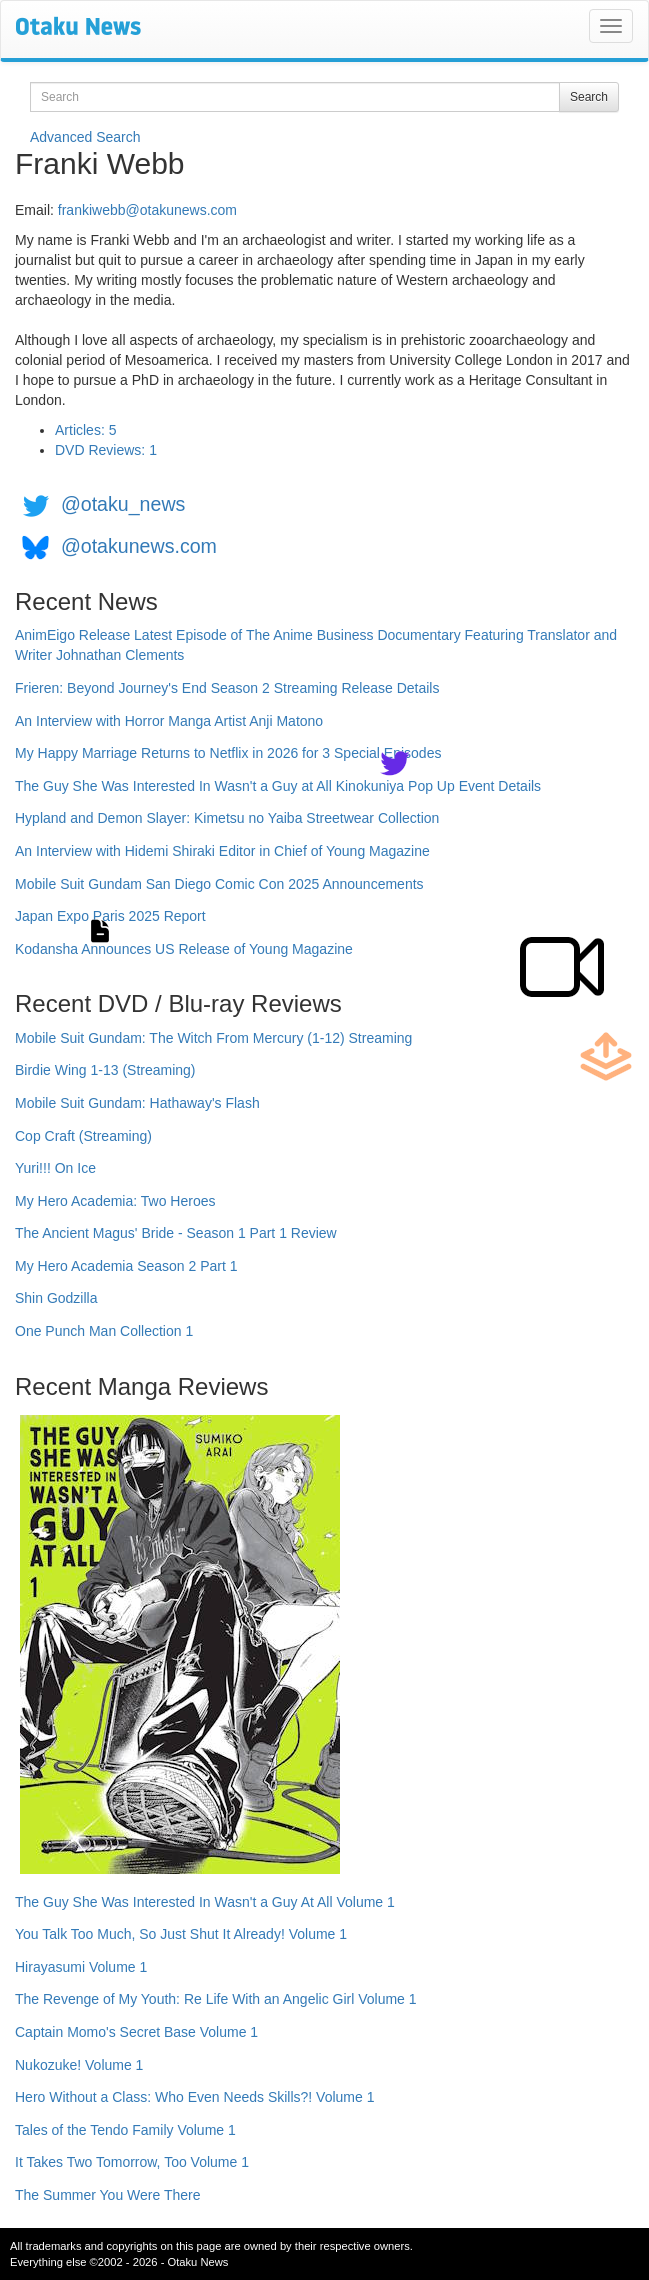 The width and height of the screenshot is (649, 2280). What do you see at coordinates (395, 763) in the screenshot?
I see `share to Twitter` at bounding box center [395, 763].